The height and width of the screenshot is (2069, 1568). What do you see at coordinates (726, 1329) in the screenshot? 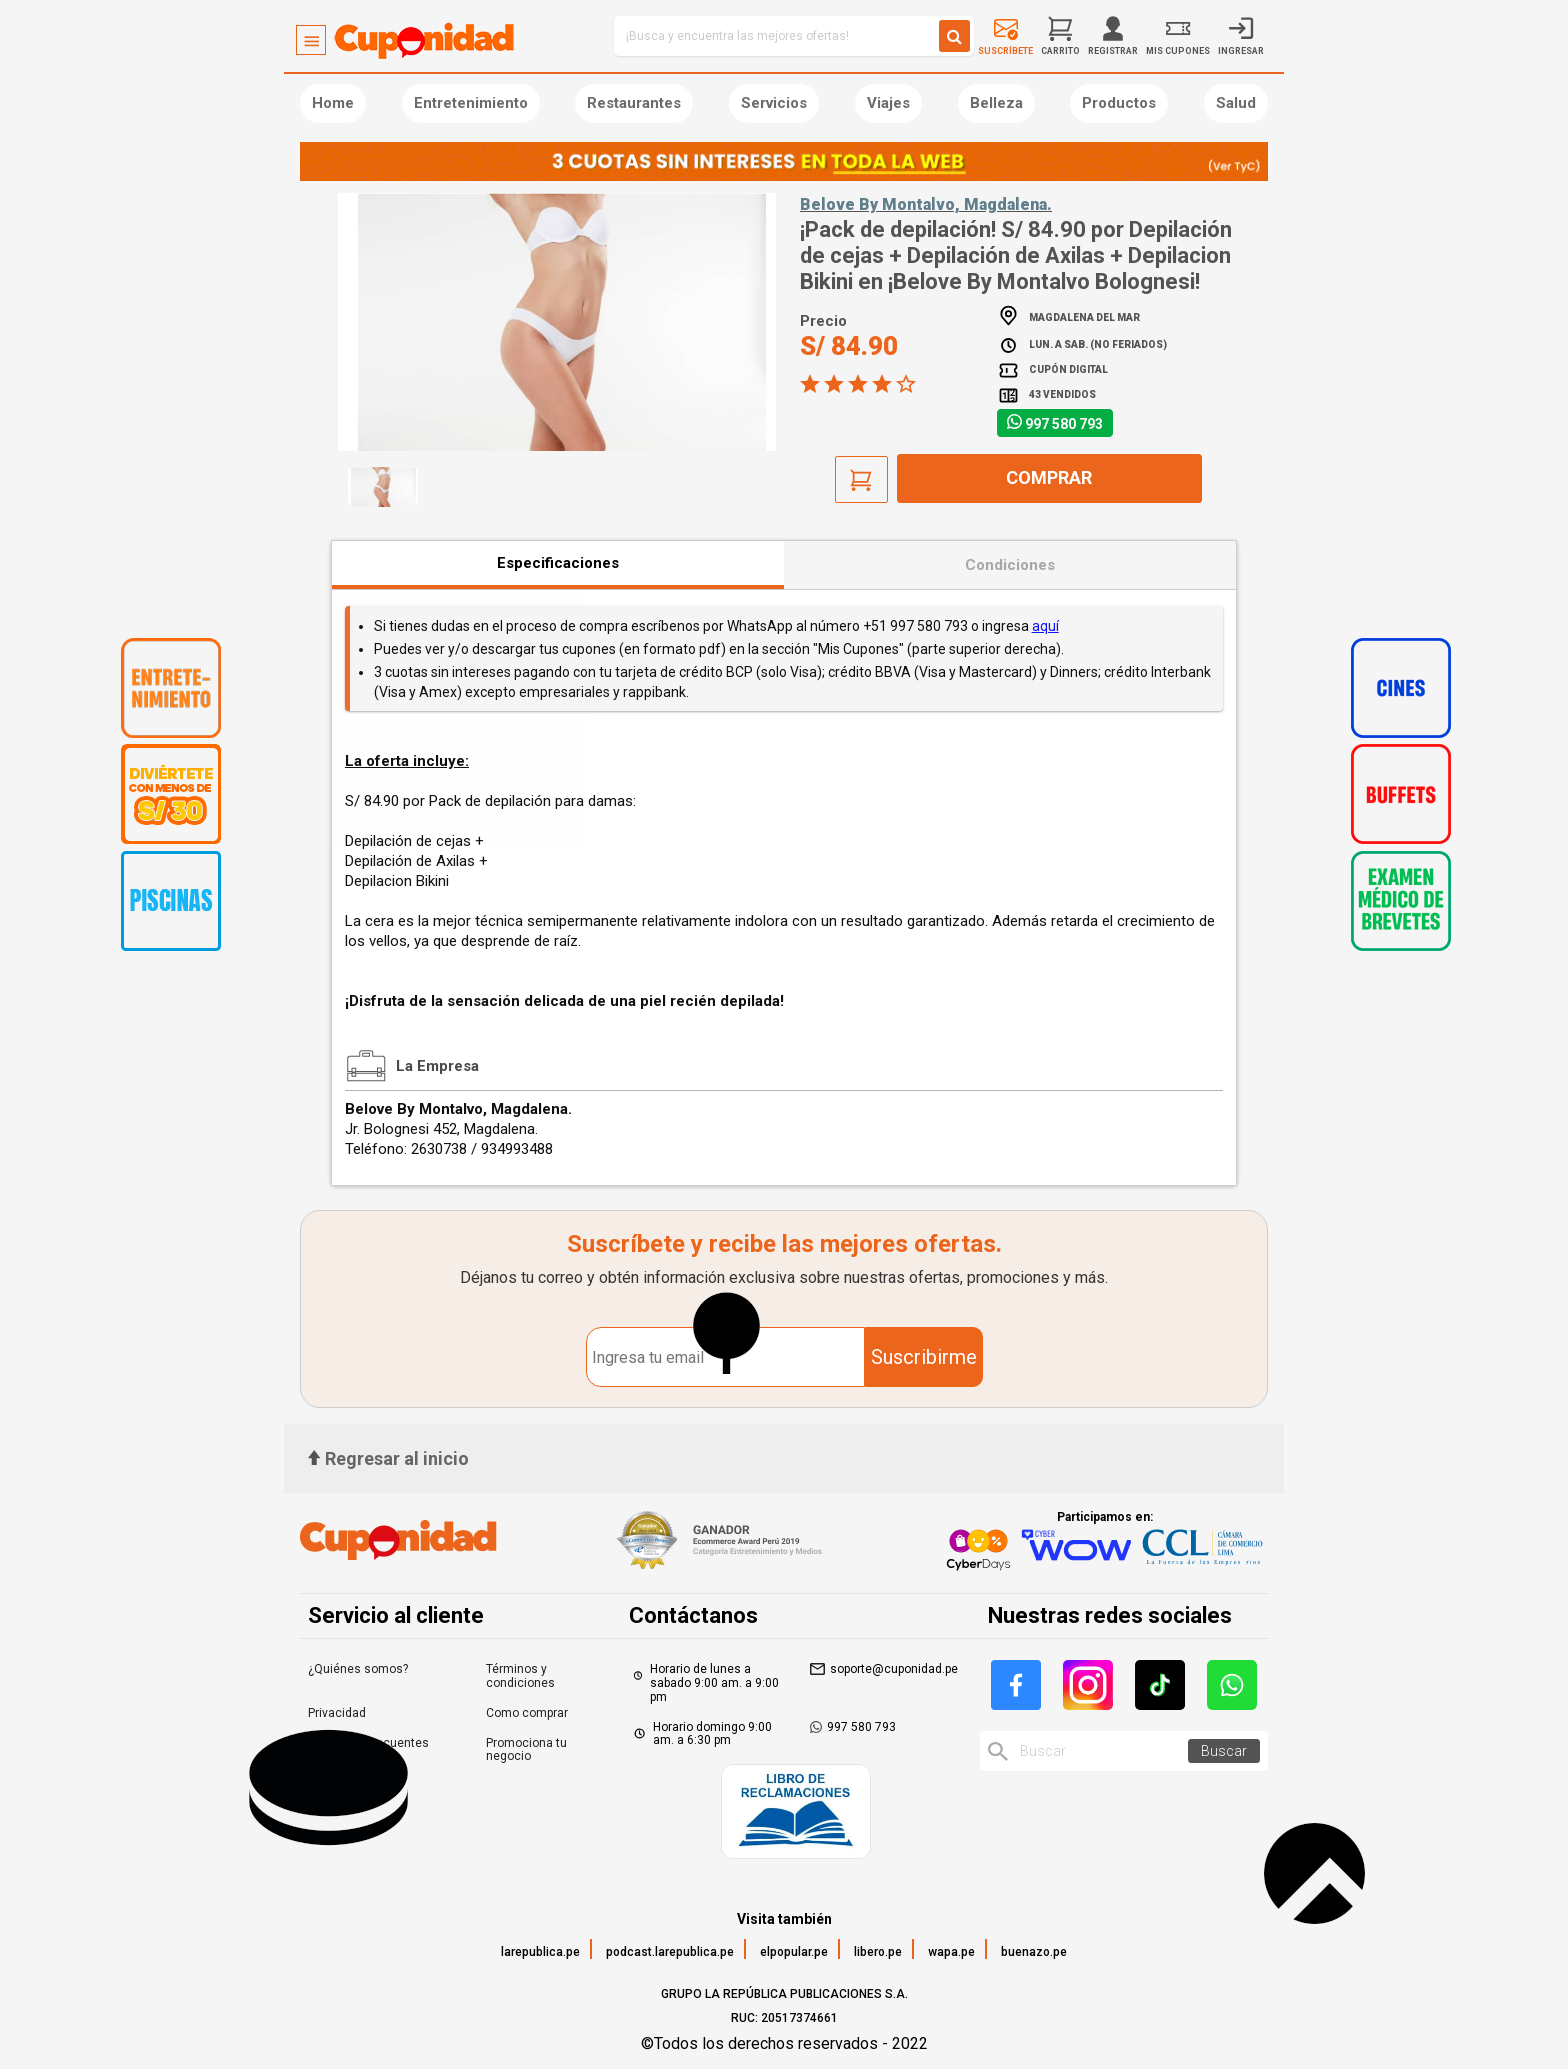
I see `mark a location on the map` at bounding box center [726, 1329].